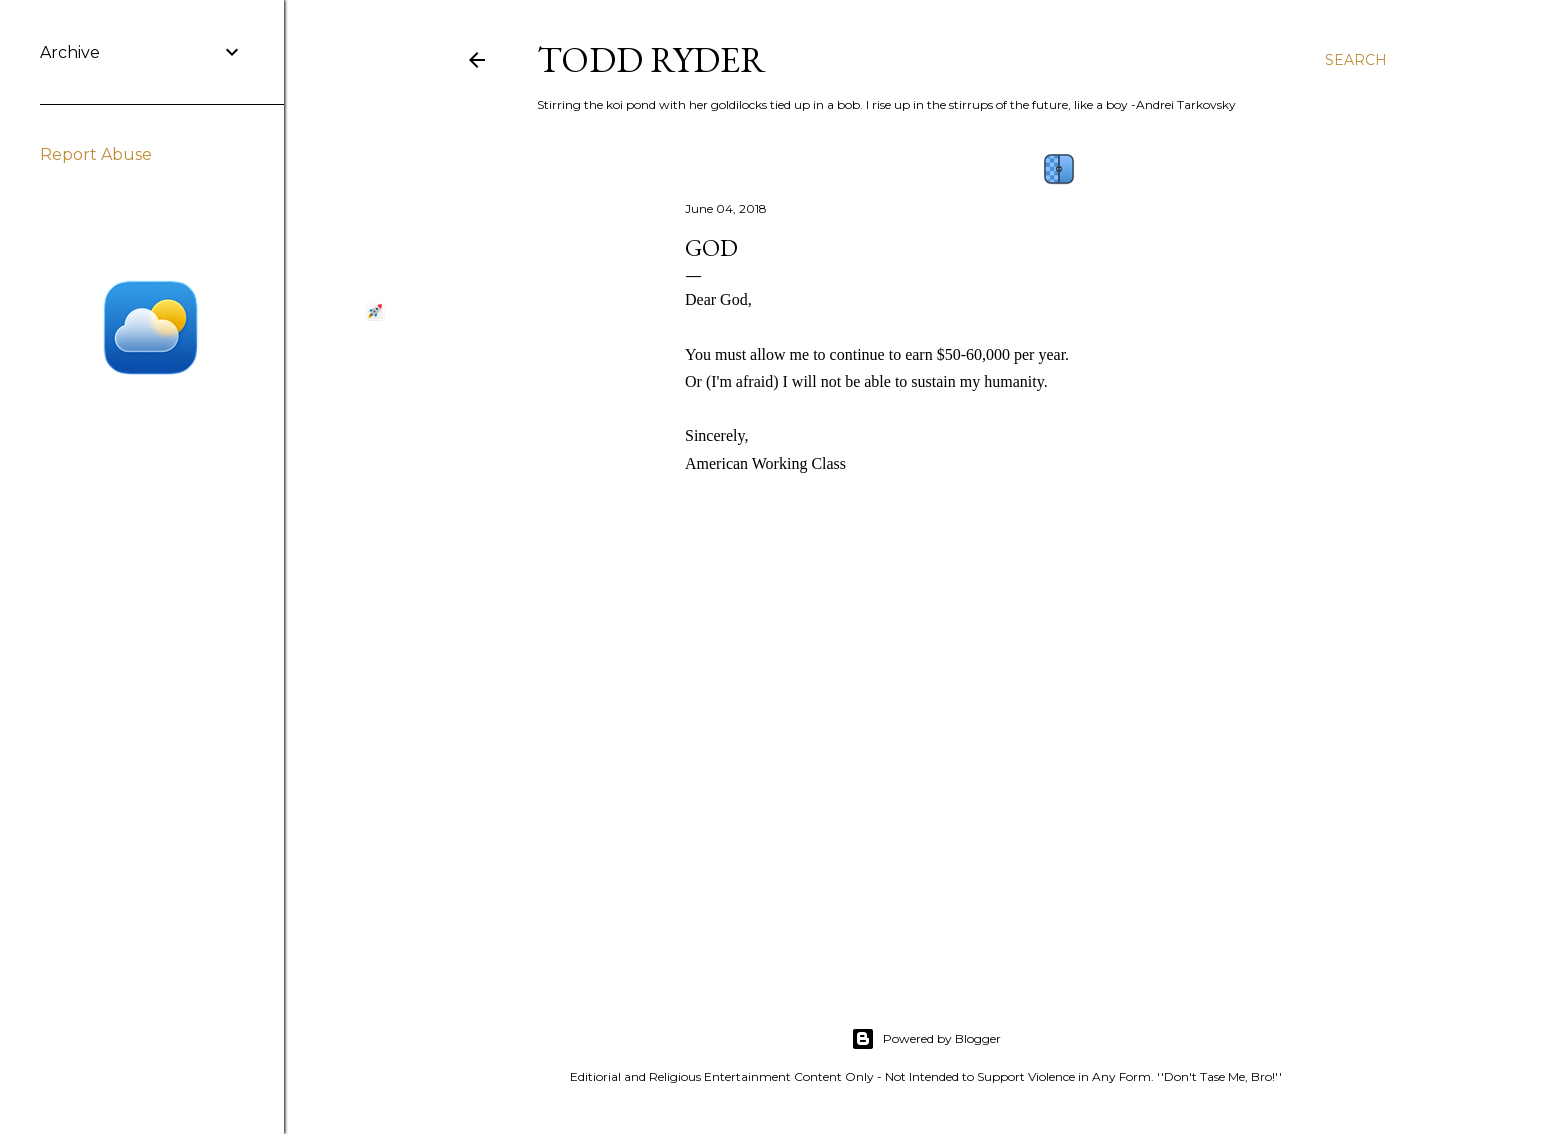 The image size is (1568, 1134). Describe the element at coordinates (1059, 169) in the screenshot. I see `open Upscayl image upscaling app` at that location.